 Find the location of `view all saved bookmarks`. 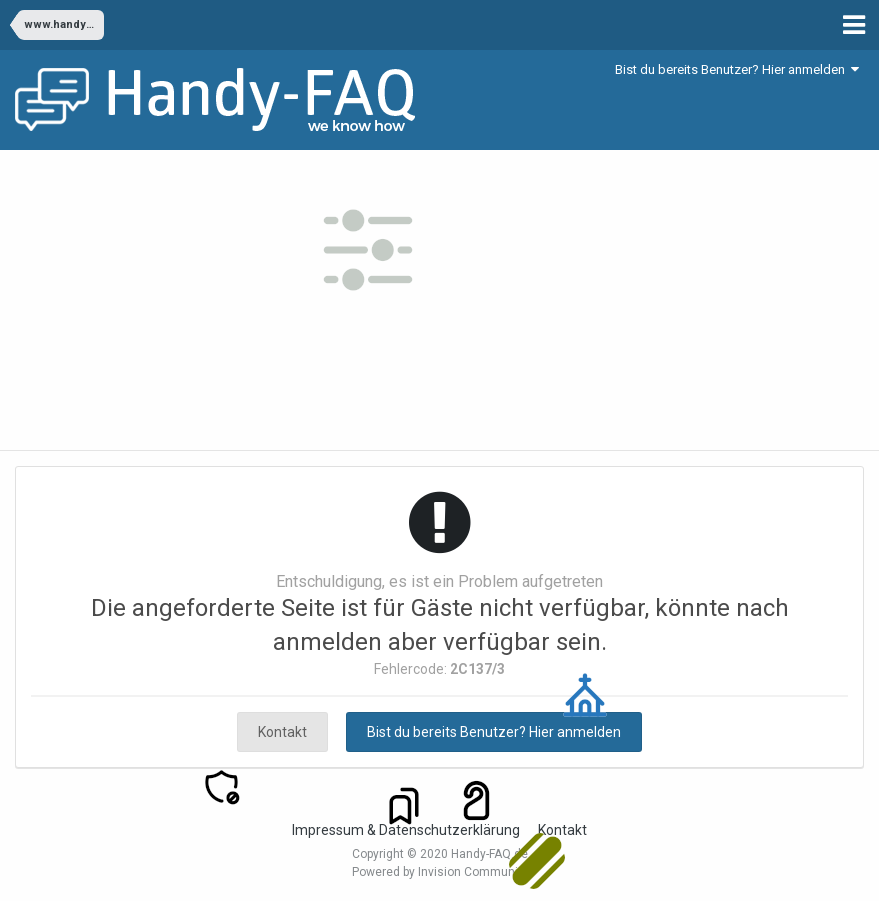

view all saved bookmarks is located at coordinates (404, 806).